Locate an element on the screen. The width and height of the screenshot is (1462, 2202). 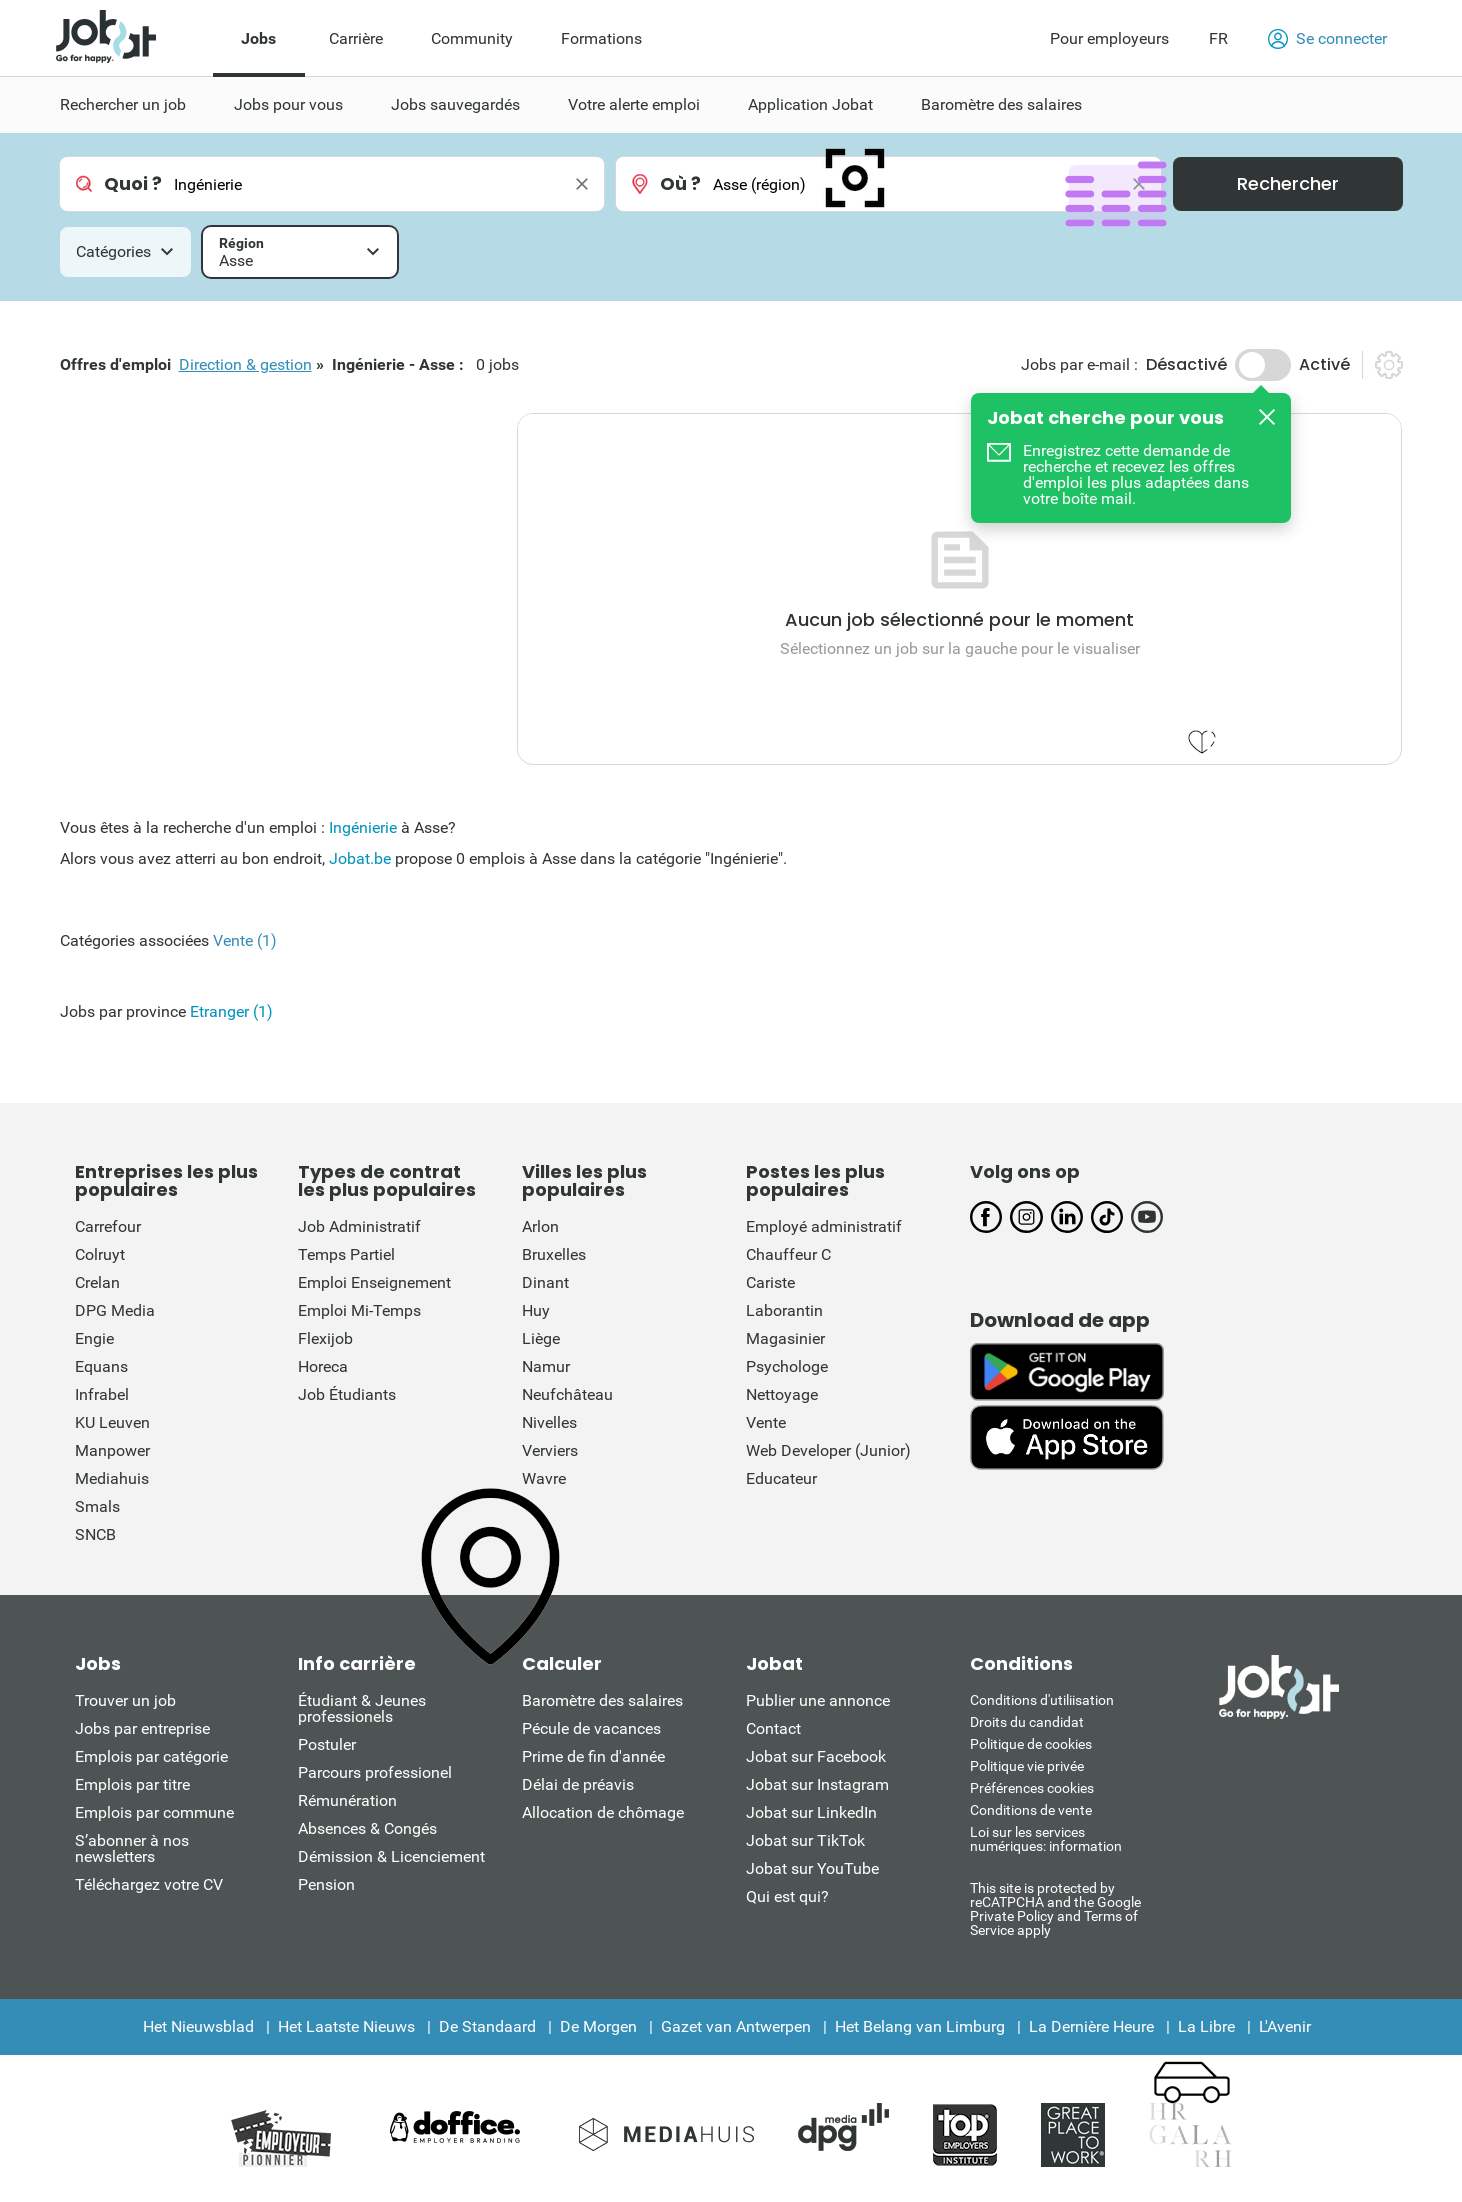
view location on map is located at coordinates (490, 1576).